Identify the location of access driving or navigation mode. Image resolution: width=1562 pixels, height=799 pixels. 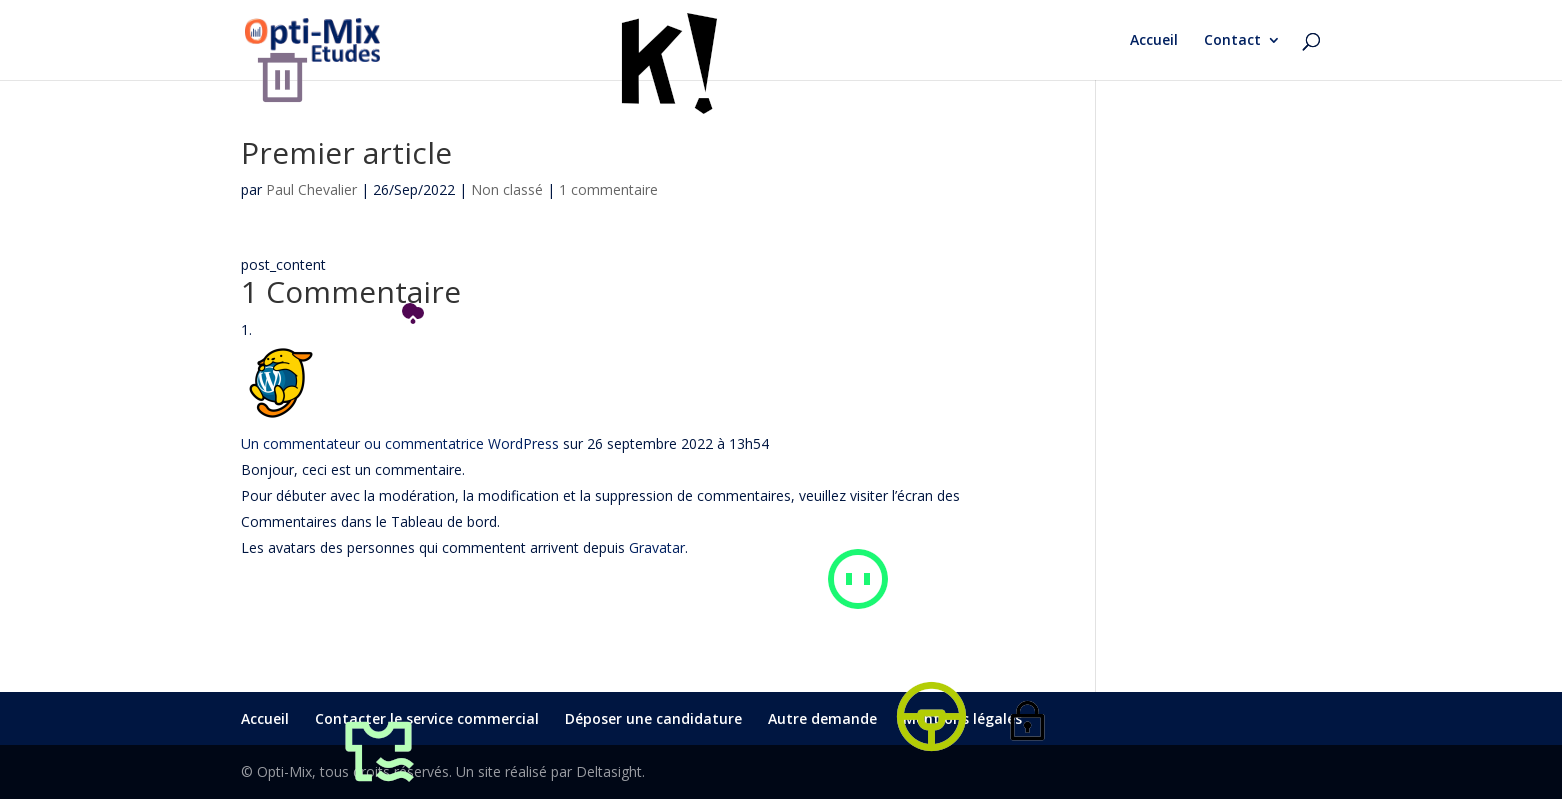
(931, 716).